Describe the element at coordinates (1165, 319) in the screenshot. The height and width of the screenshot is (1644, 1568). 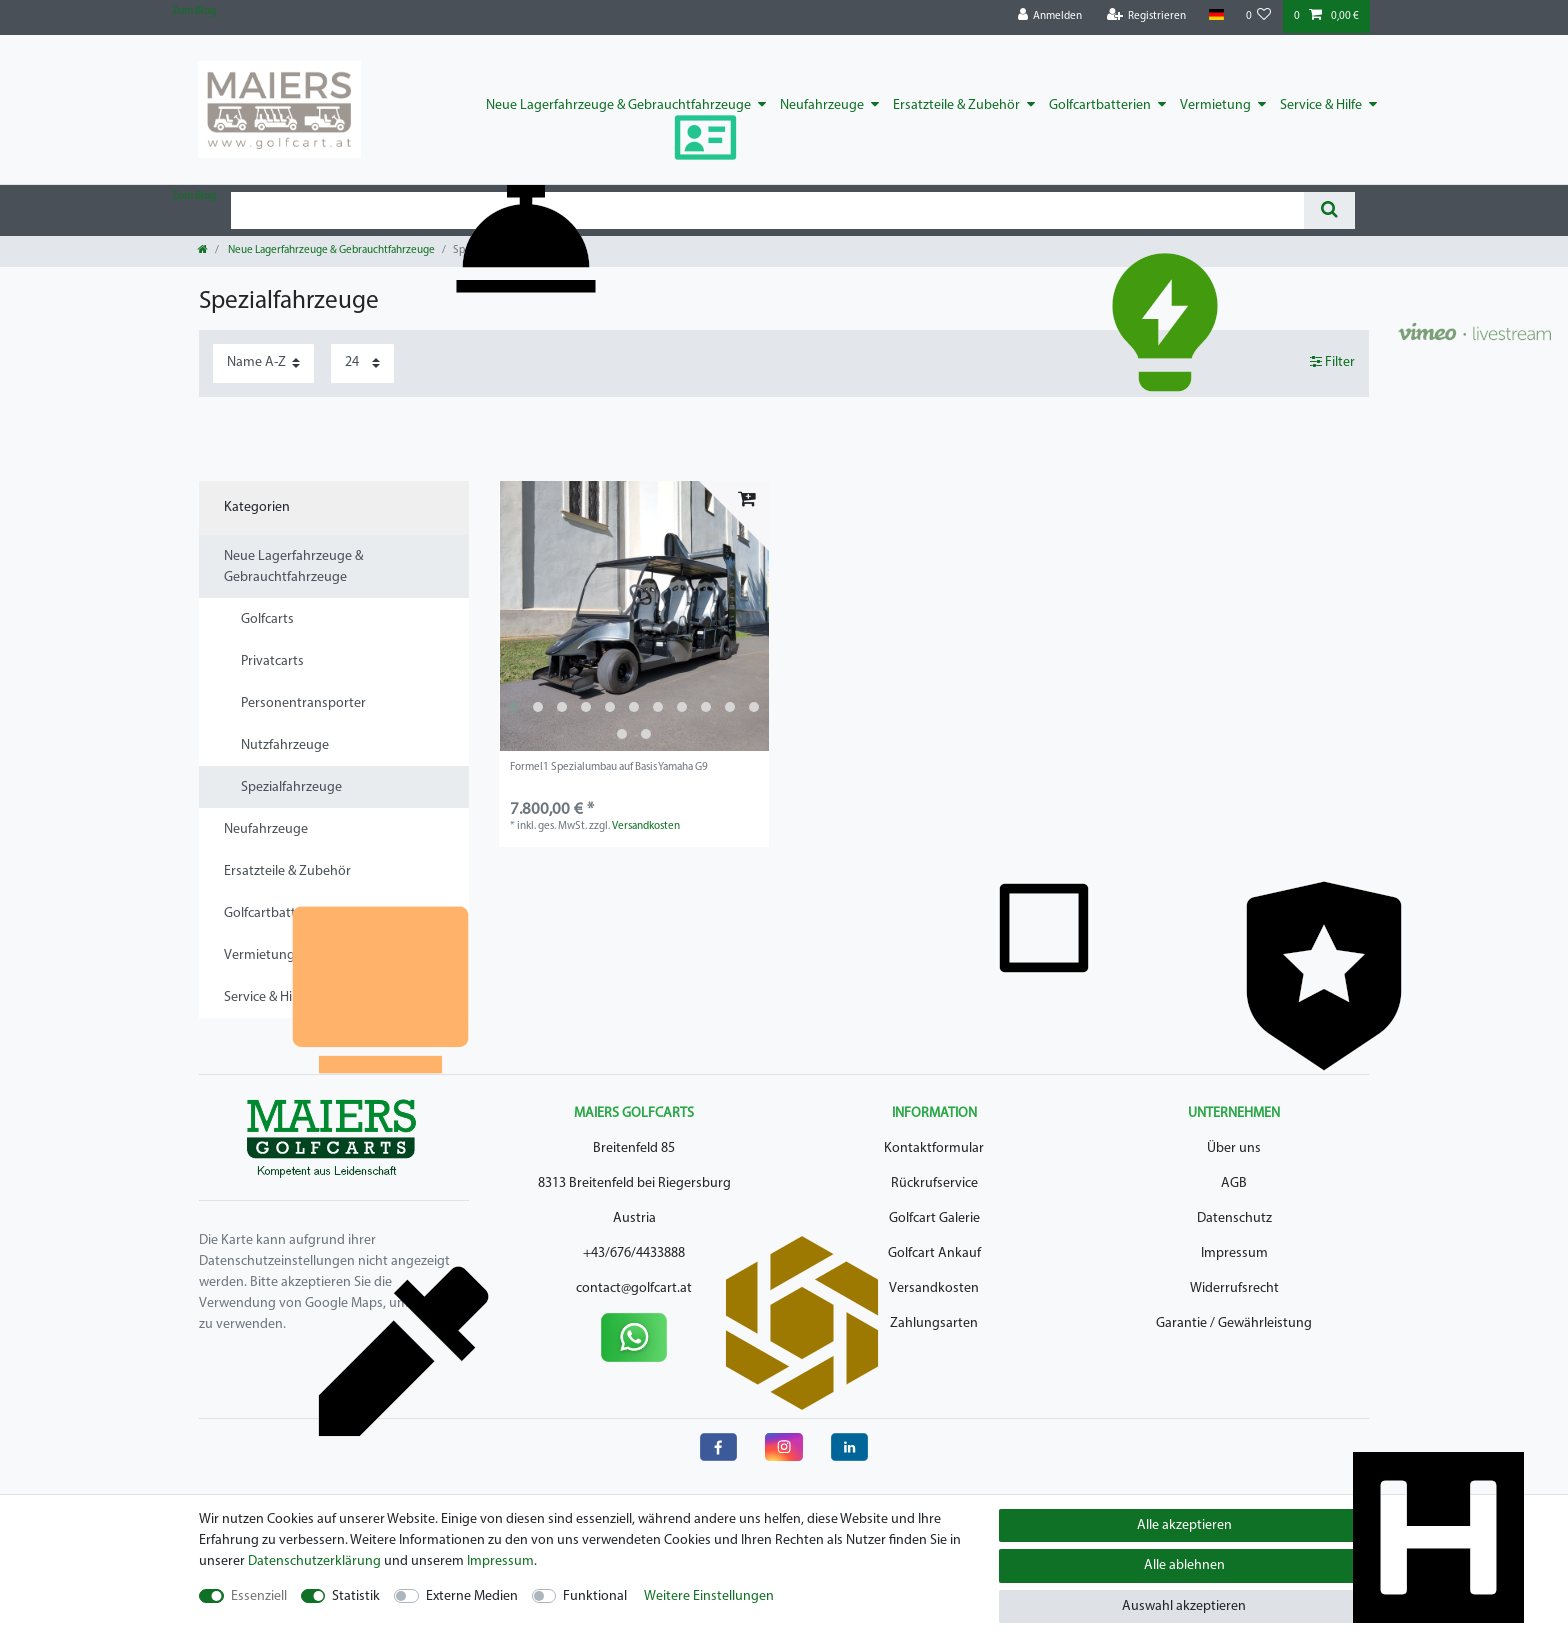
I see `access quick ideas or tips` at that location.